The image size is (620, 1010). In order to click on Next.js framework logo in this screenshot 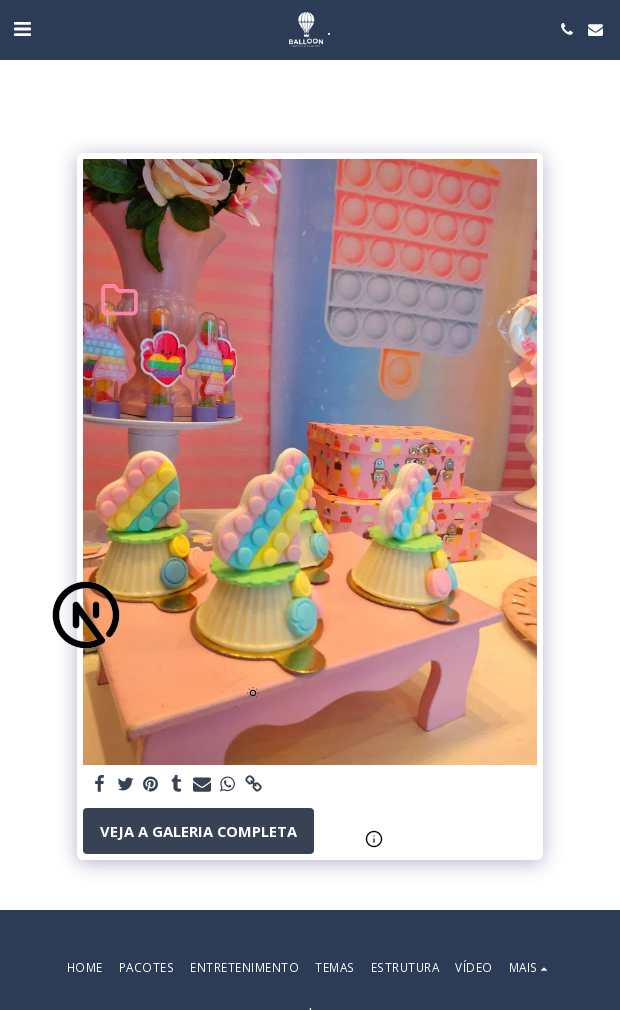, I will do `click(86, 615)`.